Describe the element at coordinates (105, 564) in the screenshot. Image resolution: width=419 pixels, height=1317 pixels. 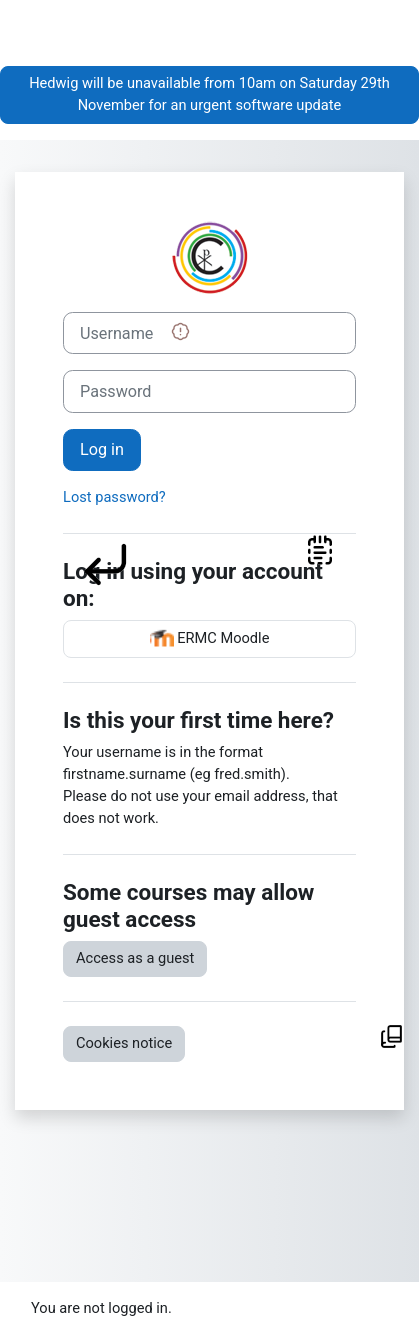
I see `return or enter key` at that location.